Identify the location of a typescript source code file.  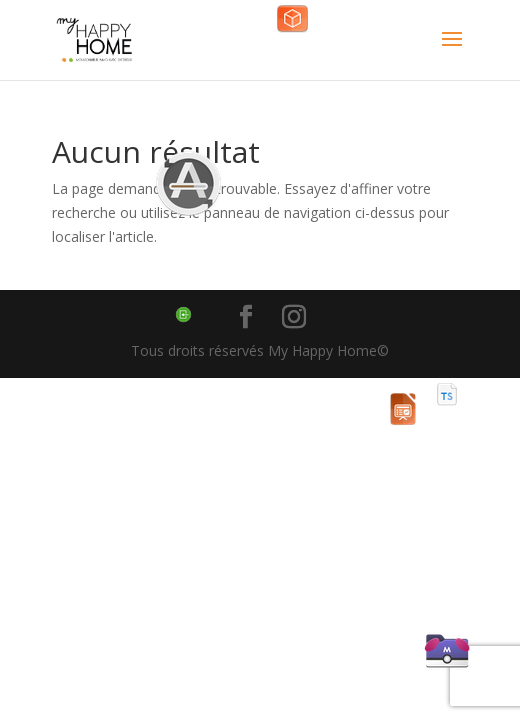
(447, 394).